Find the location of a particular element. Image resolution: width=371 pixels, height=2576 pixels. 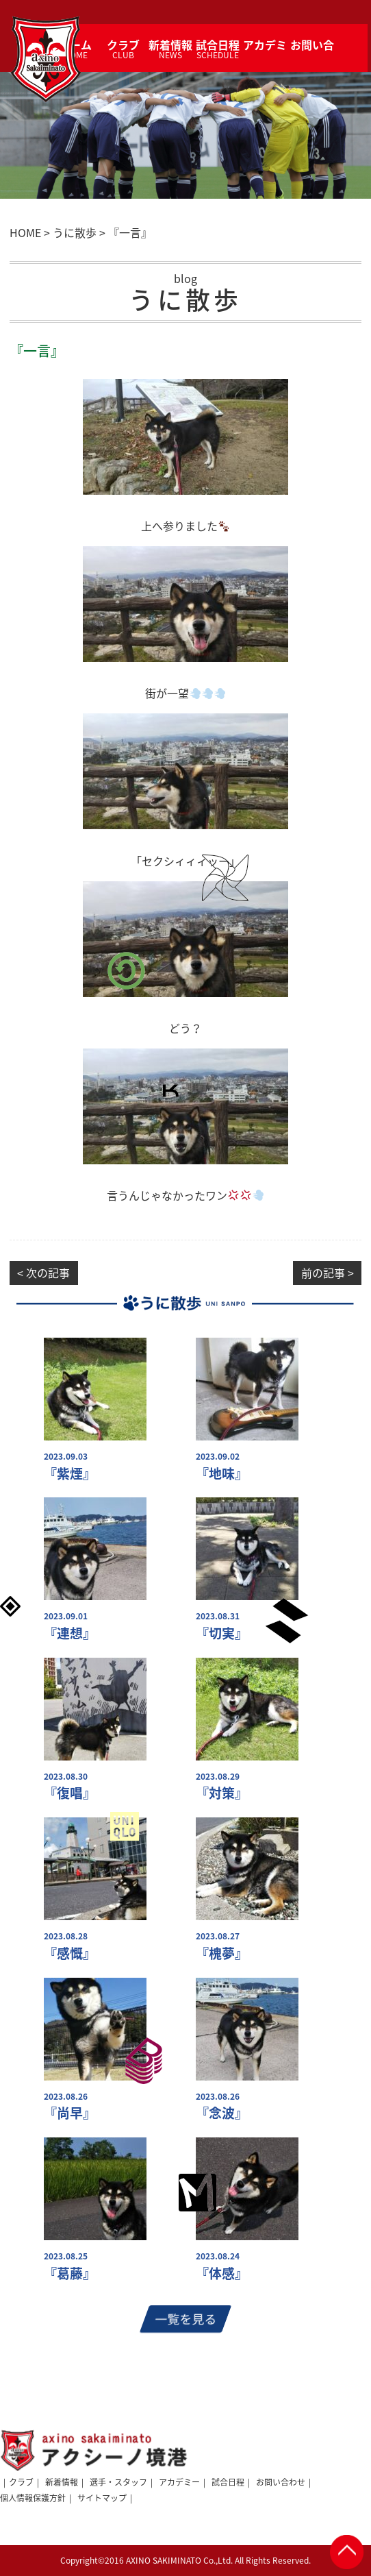

creative commons share-alike license indicator is located at coordinates (126, 970).